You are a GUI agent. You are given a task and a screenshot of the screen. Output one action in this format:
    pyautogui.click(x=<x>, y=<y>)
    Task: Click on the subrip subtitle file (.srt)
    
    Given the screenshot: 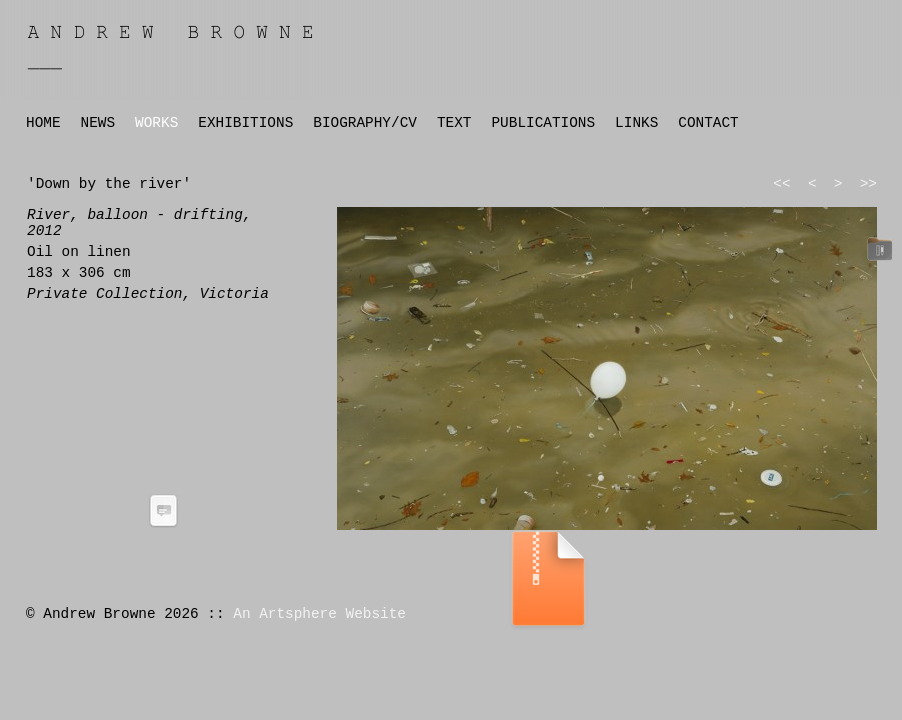 What is the action you would take?
    pyautogui.click(x=163, y=510)
    